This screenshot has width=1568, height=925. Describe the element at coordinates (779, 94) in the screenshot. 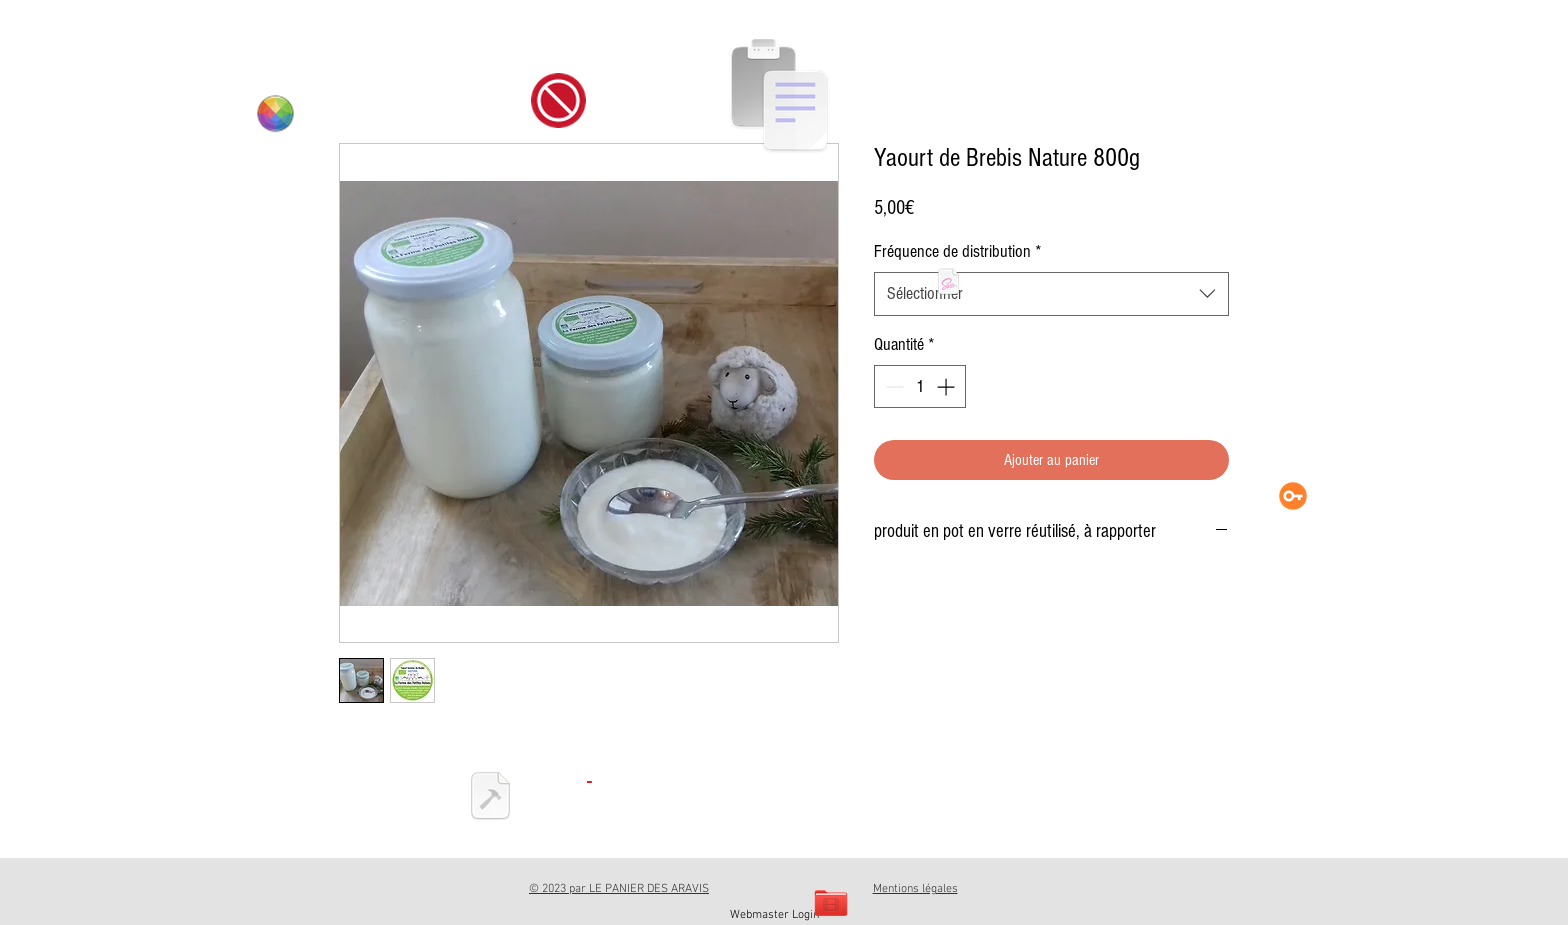

I see `paste content from clipboard` at that location.